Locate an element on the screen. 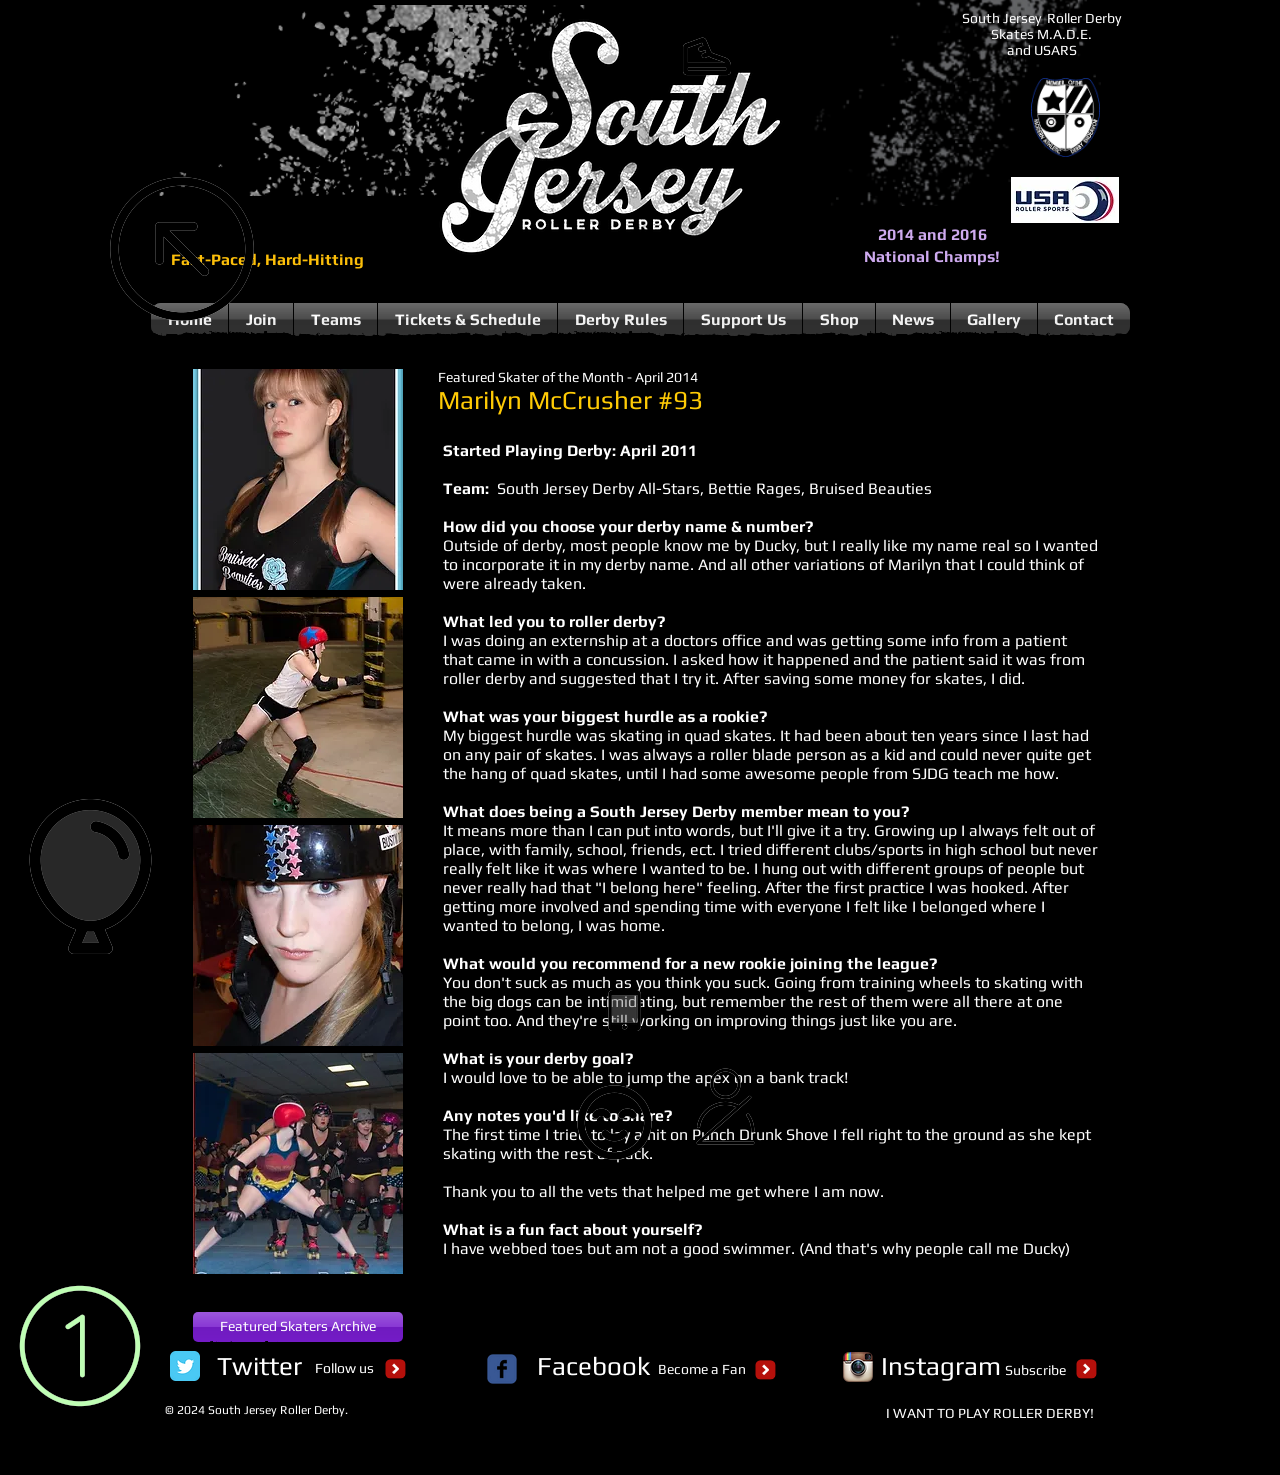 This screenshot has height=1475, width=1280. navigate back to previous screen is located at coordinates (182, 249).